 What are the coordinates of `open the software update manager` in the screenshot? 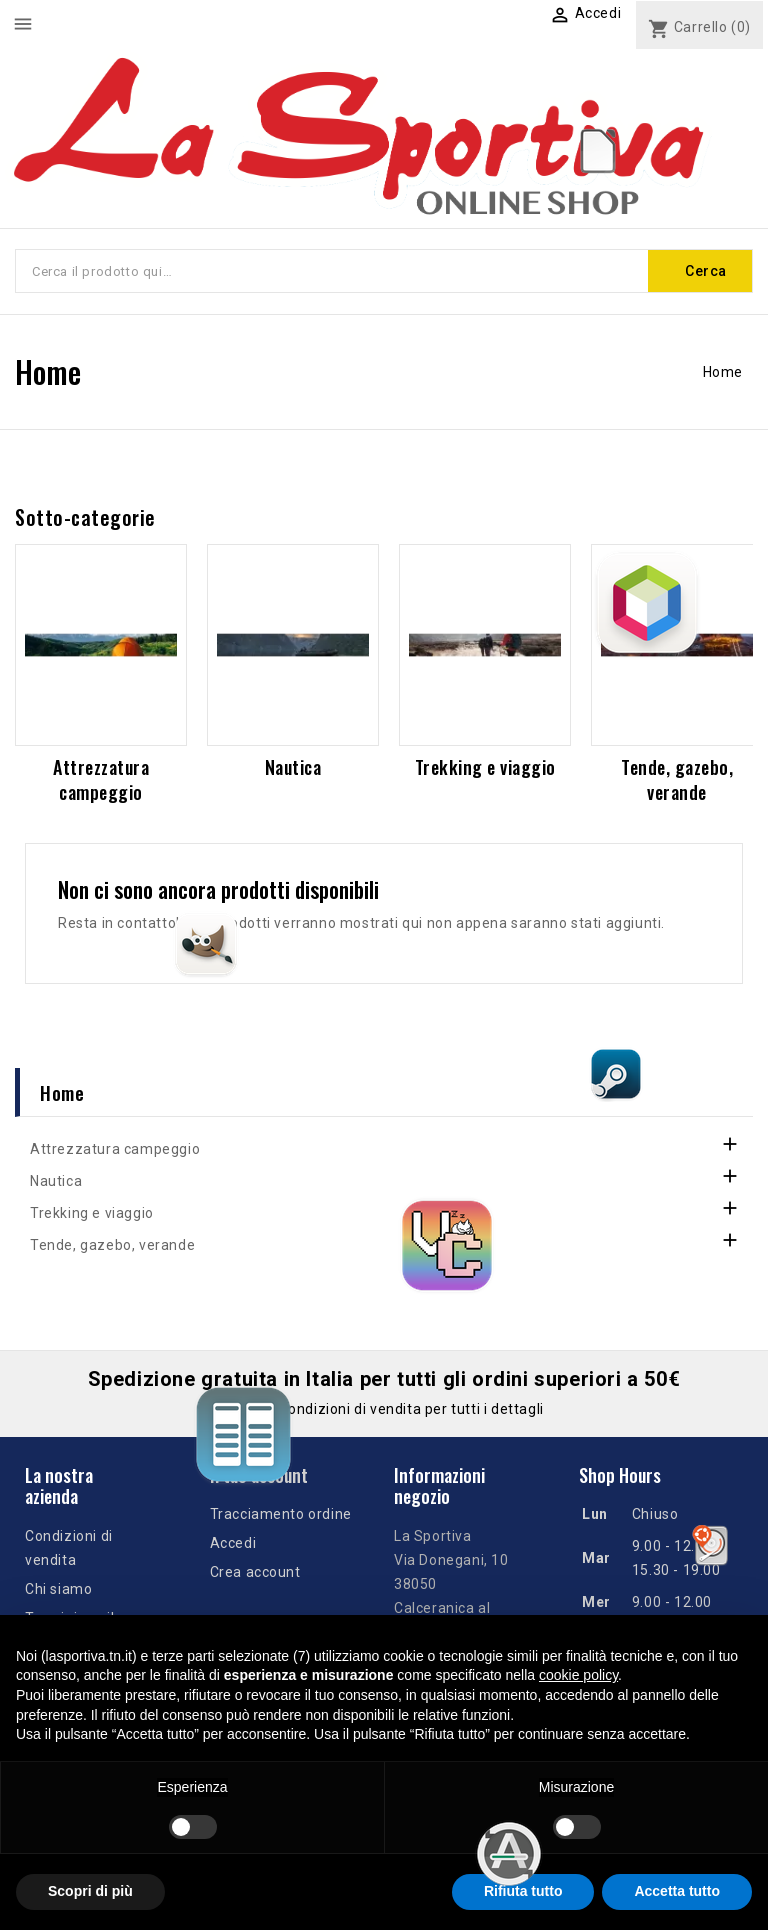 It's located at (509, 1854).